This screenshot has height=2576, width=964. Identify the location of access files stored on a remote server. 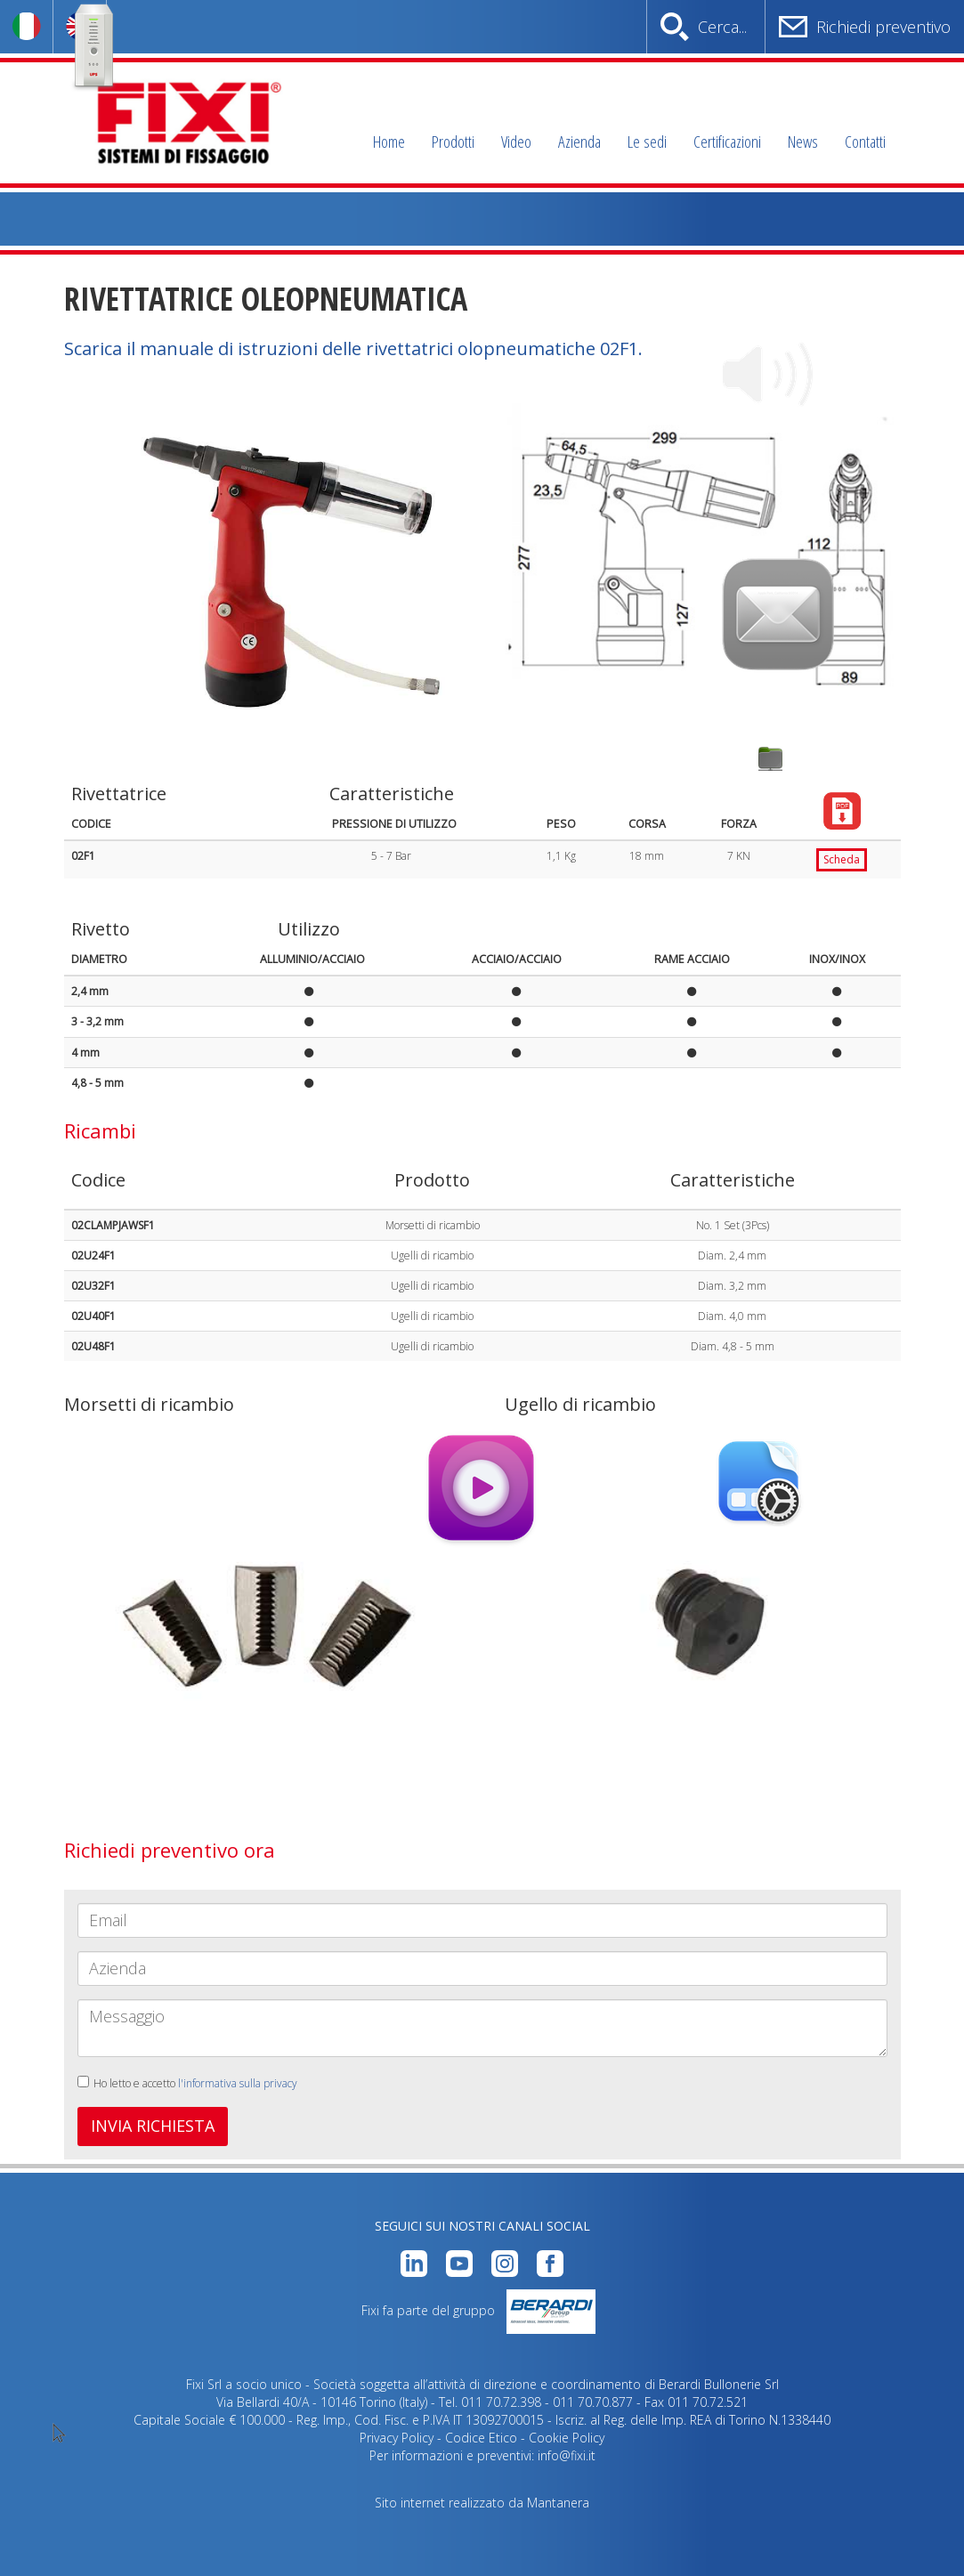
(770, 758).